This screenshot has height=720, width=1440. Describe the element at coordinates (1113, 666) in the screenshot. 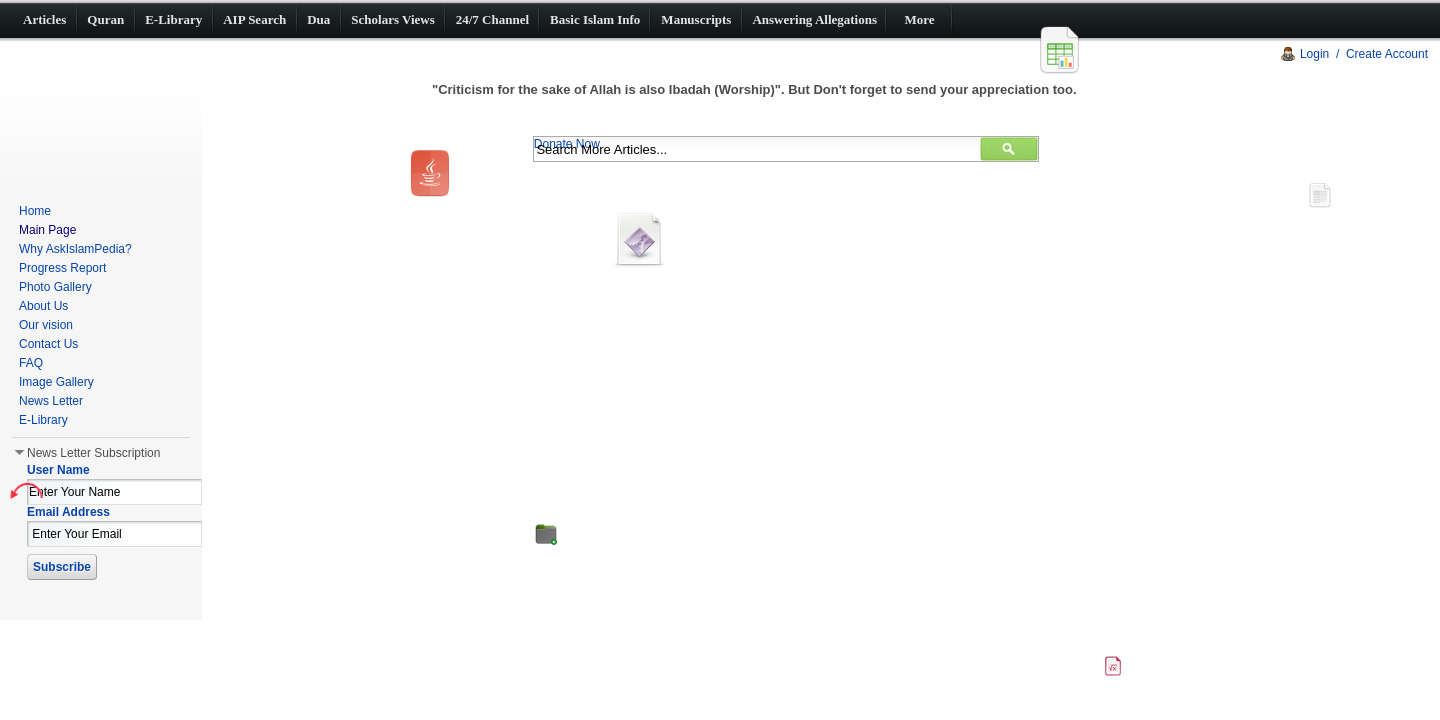

I see `a libreoffice math formula file` at that location.